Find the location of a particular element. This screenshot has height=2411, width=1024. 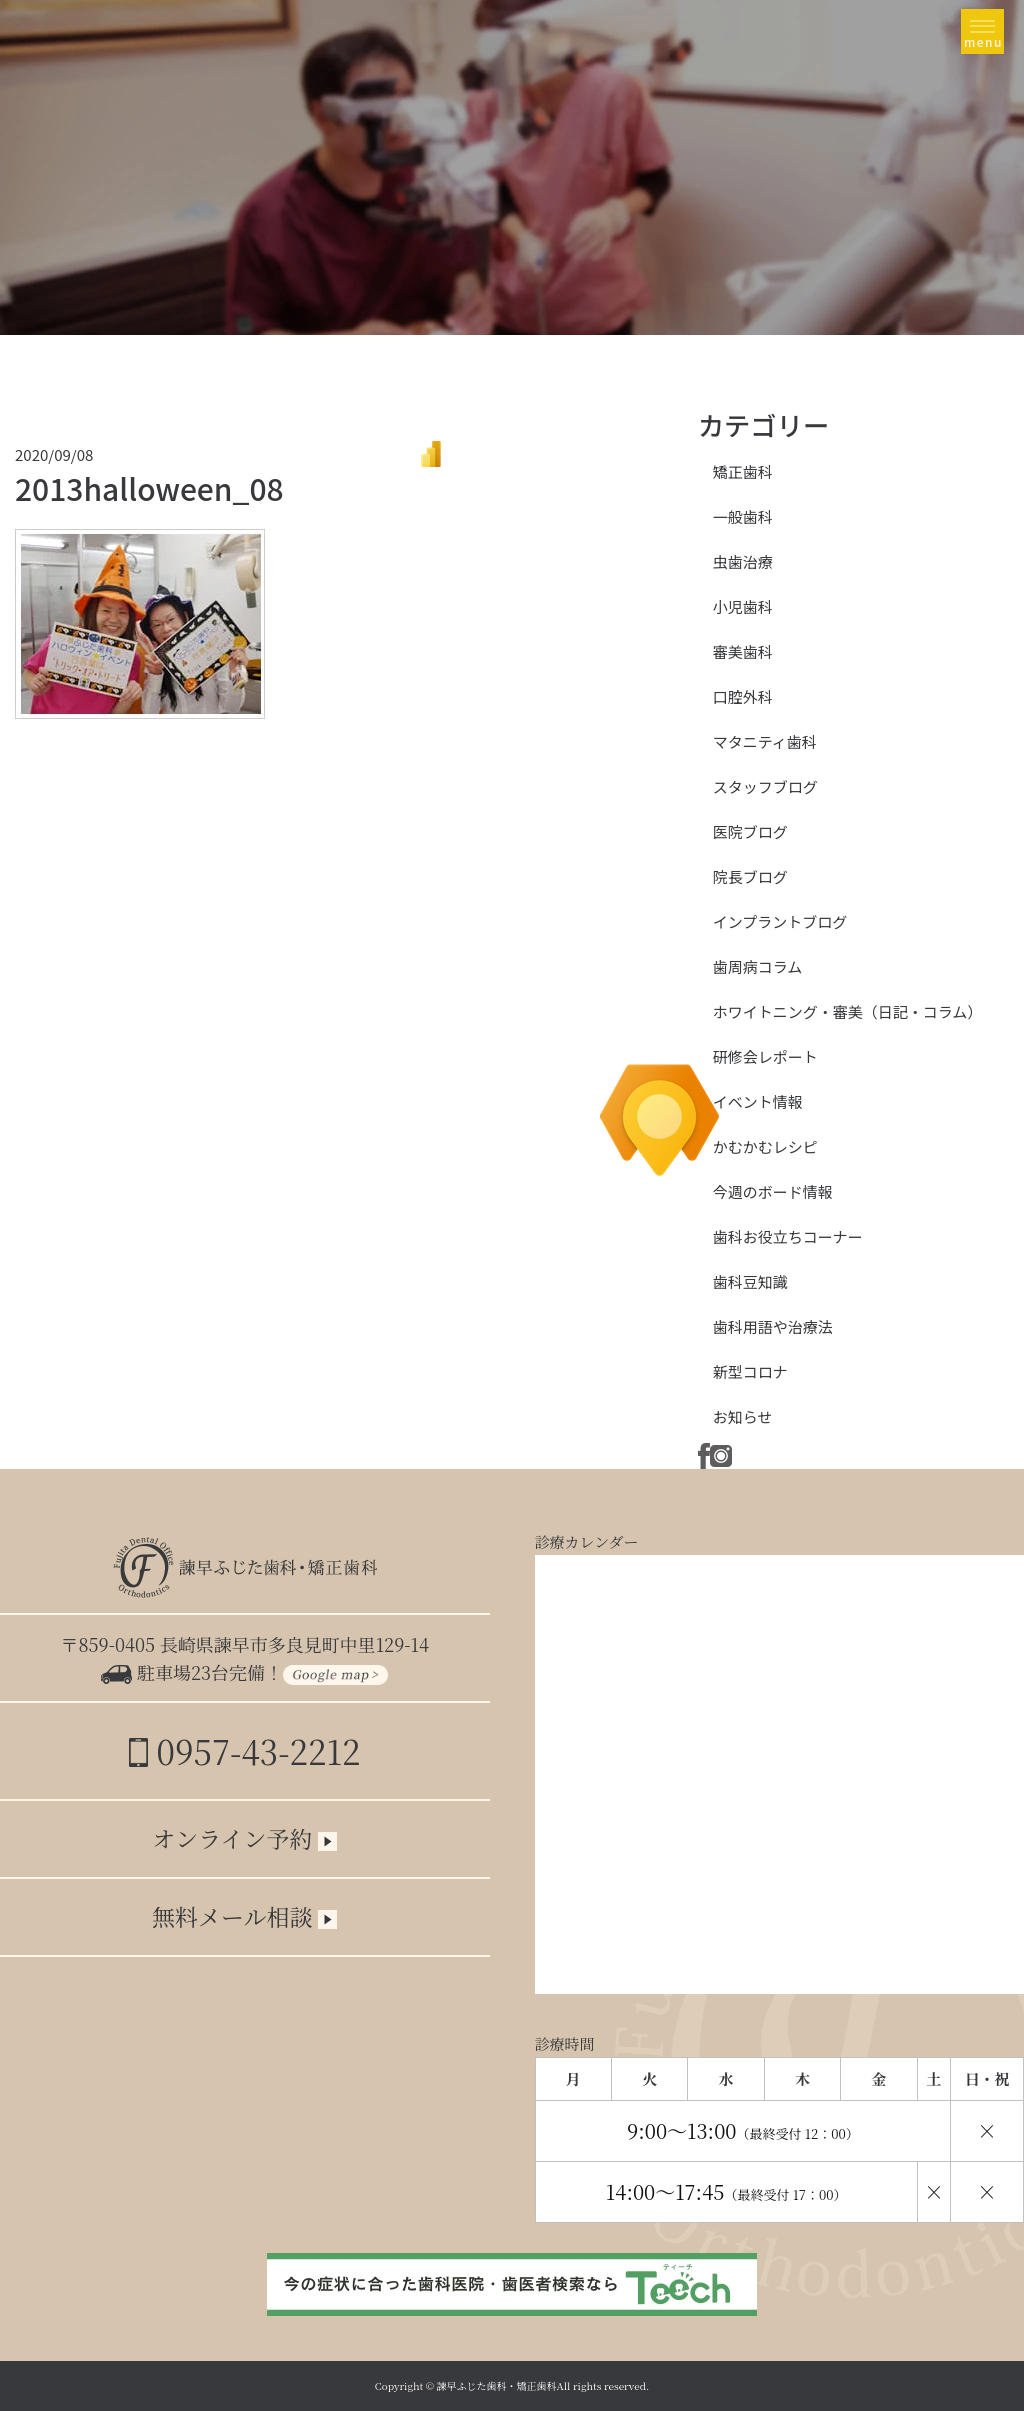

open field service management app is located at coordinates (659, 1116).